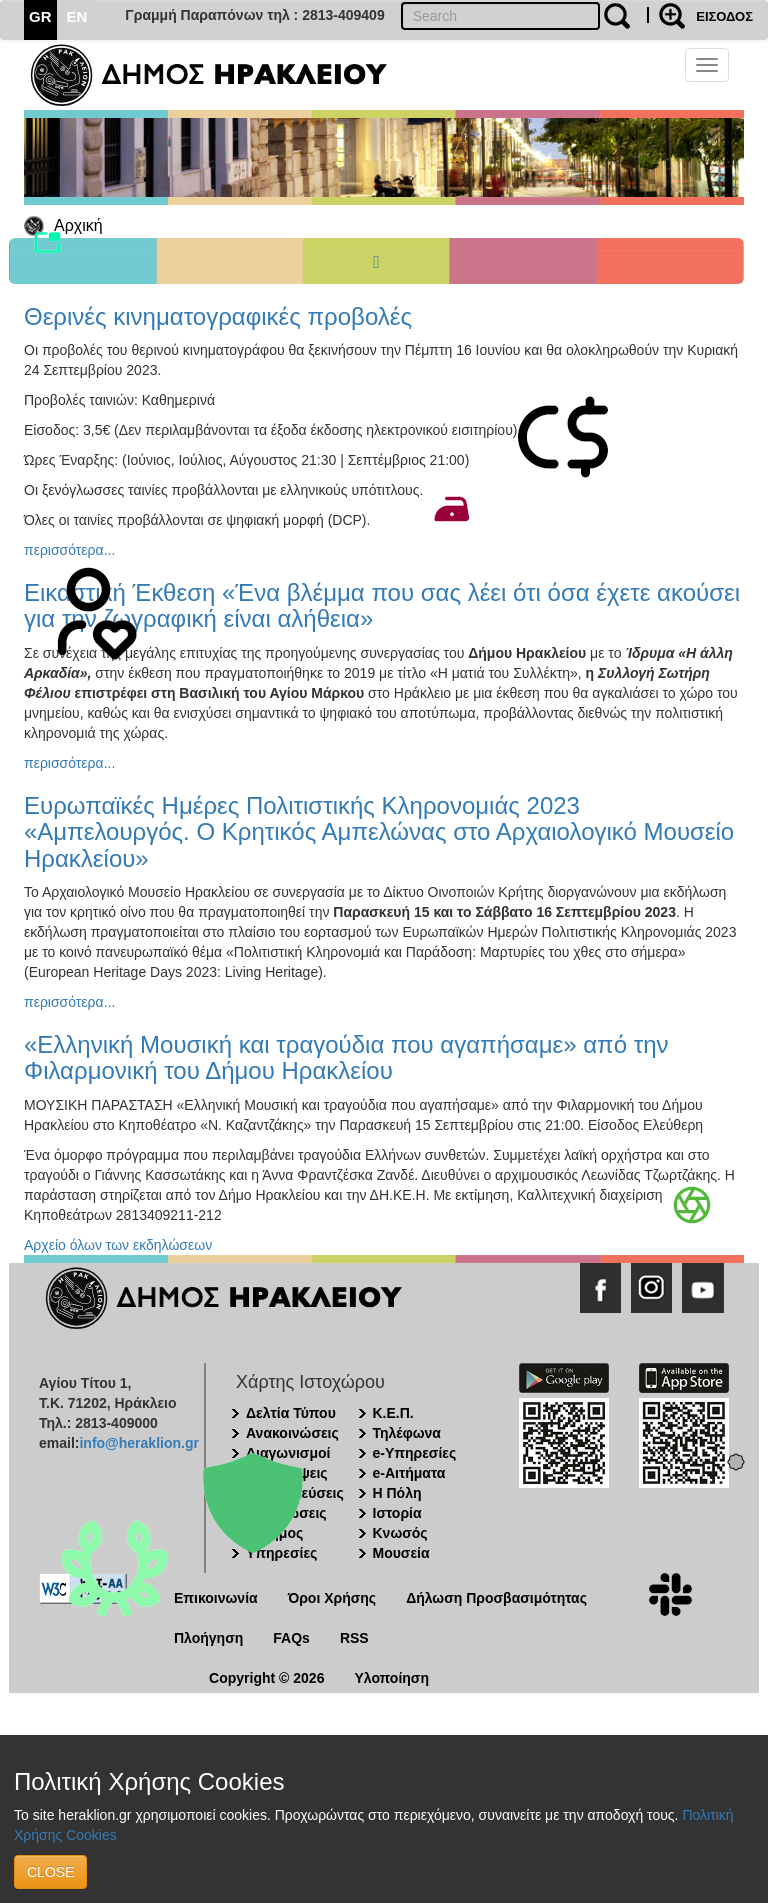 The height and width of the screenshot is (1903, 768). Describe the element at coordinates (253, 1503) in the screenshot. I see `access security settings` at that location.